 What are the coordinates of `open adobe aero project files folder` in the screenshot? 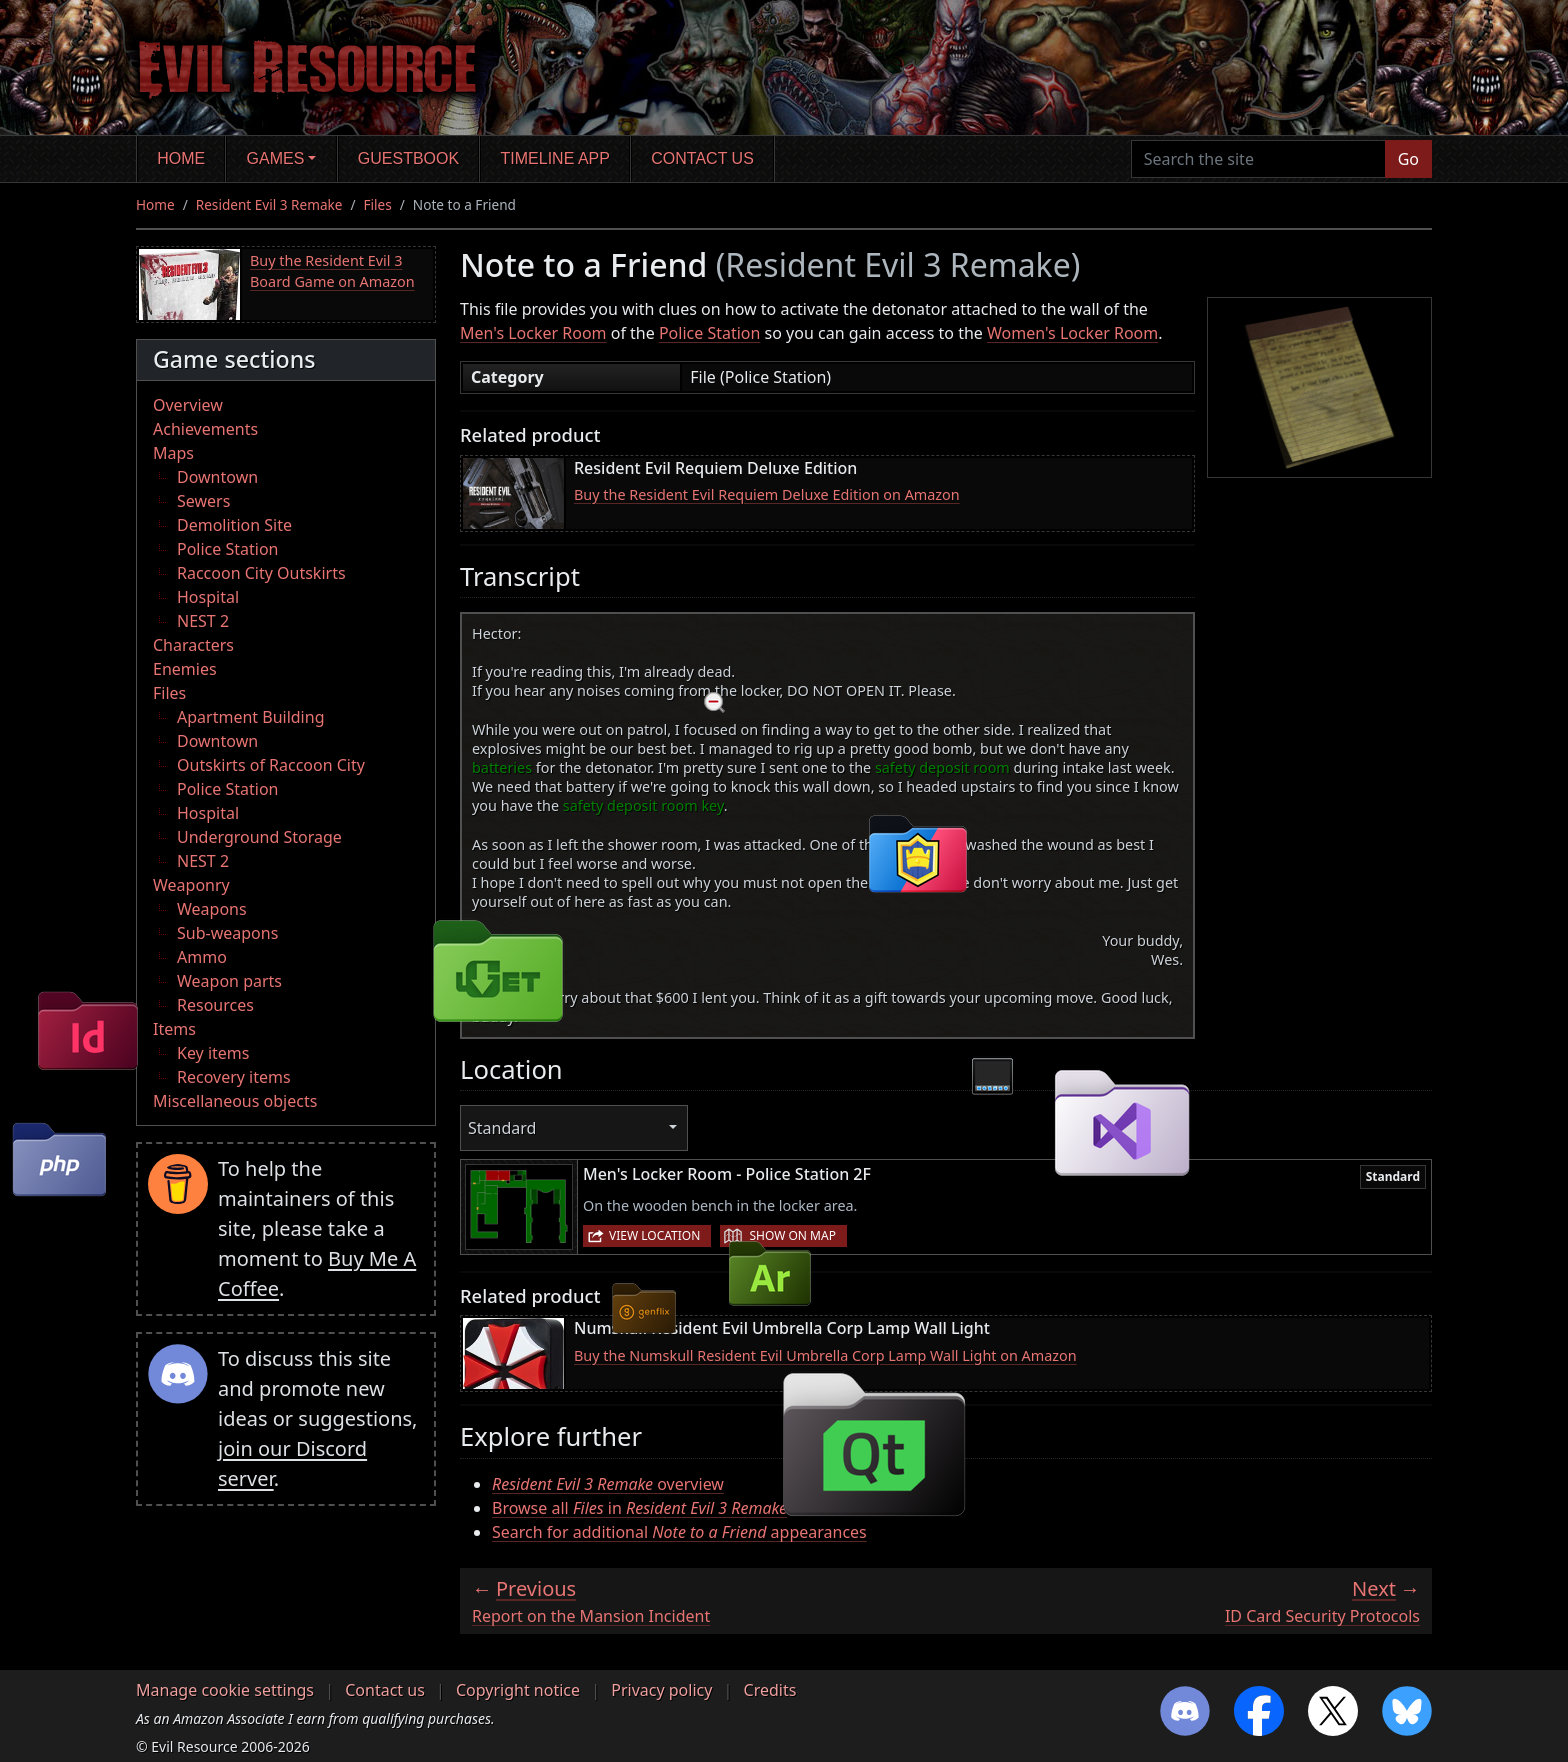 It's located at (769, 1275).